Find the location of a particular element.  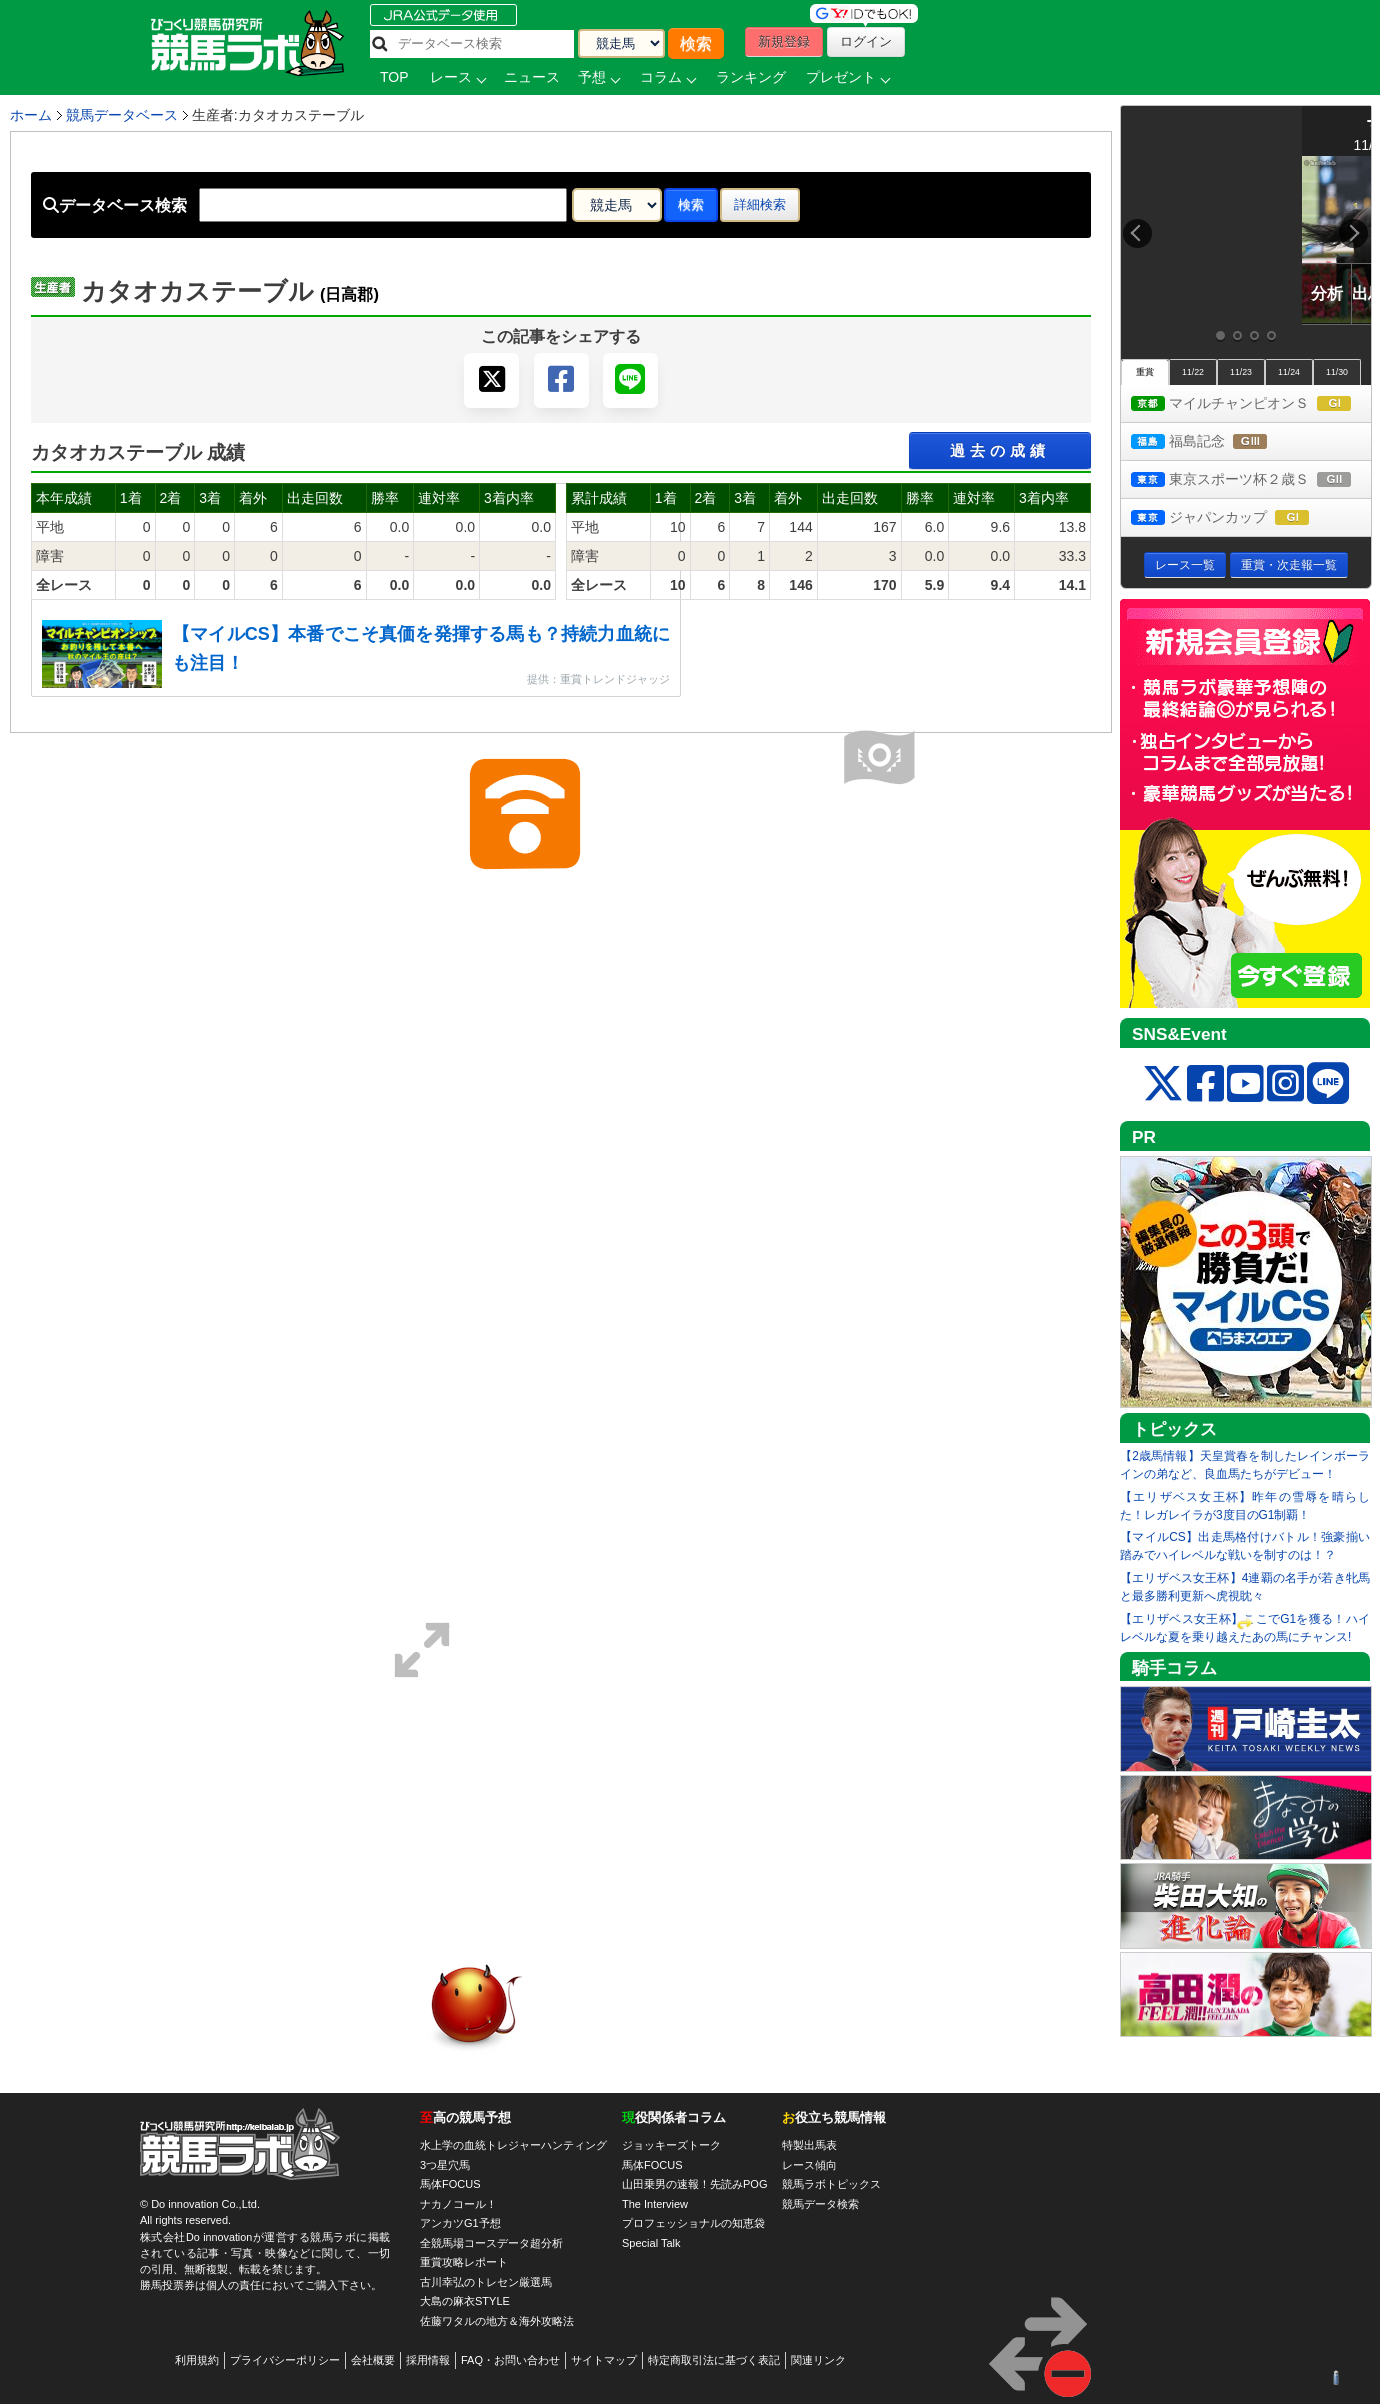

indicates hotspot or tethering is active is located at coordinates (525, 814).